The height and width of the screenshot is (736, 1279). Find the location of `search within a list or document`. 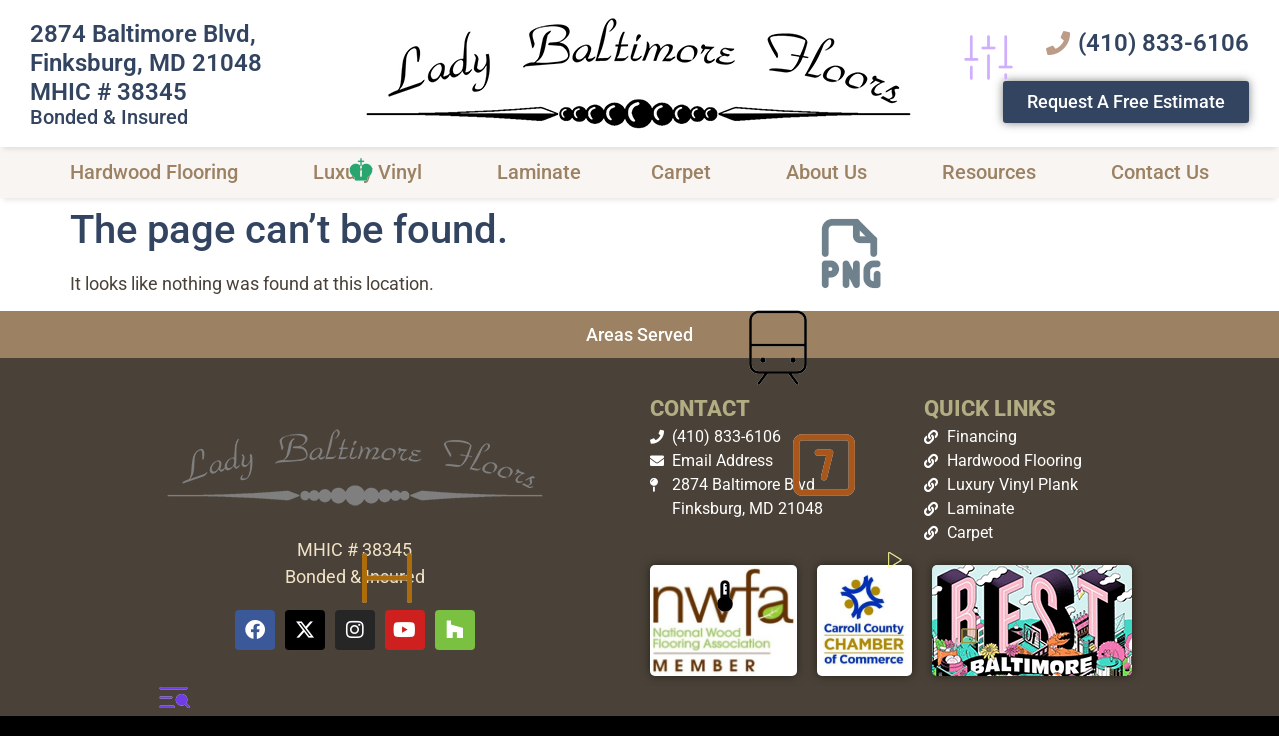

search within a list or document is located at coordinates (173, 697).